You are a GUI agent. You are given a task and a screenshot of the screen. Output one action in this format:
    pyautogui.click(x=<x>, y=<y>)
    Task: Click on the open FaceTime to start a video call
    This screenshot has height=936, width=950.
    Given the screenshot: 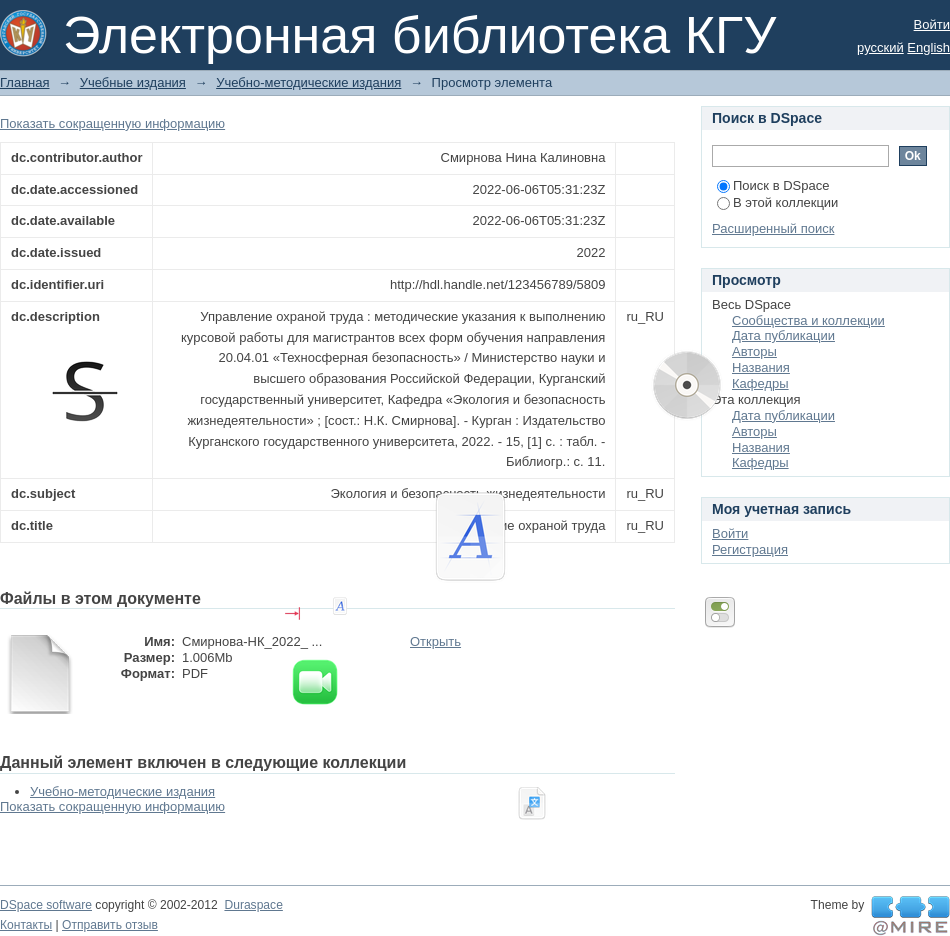 What is the action you would take?
    pyautogui.click(x=315, y=682)
    